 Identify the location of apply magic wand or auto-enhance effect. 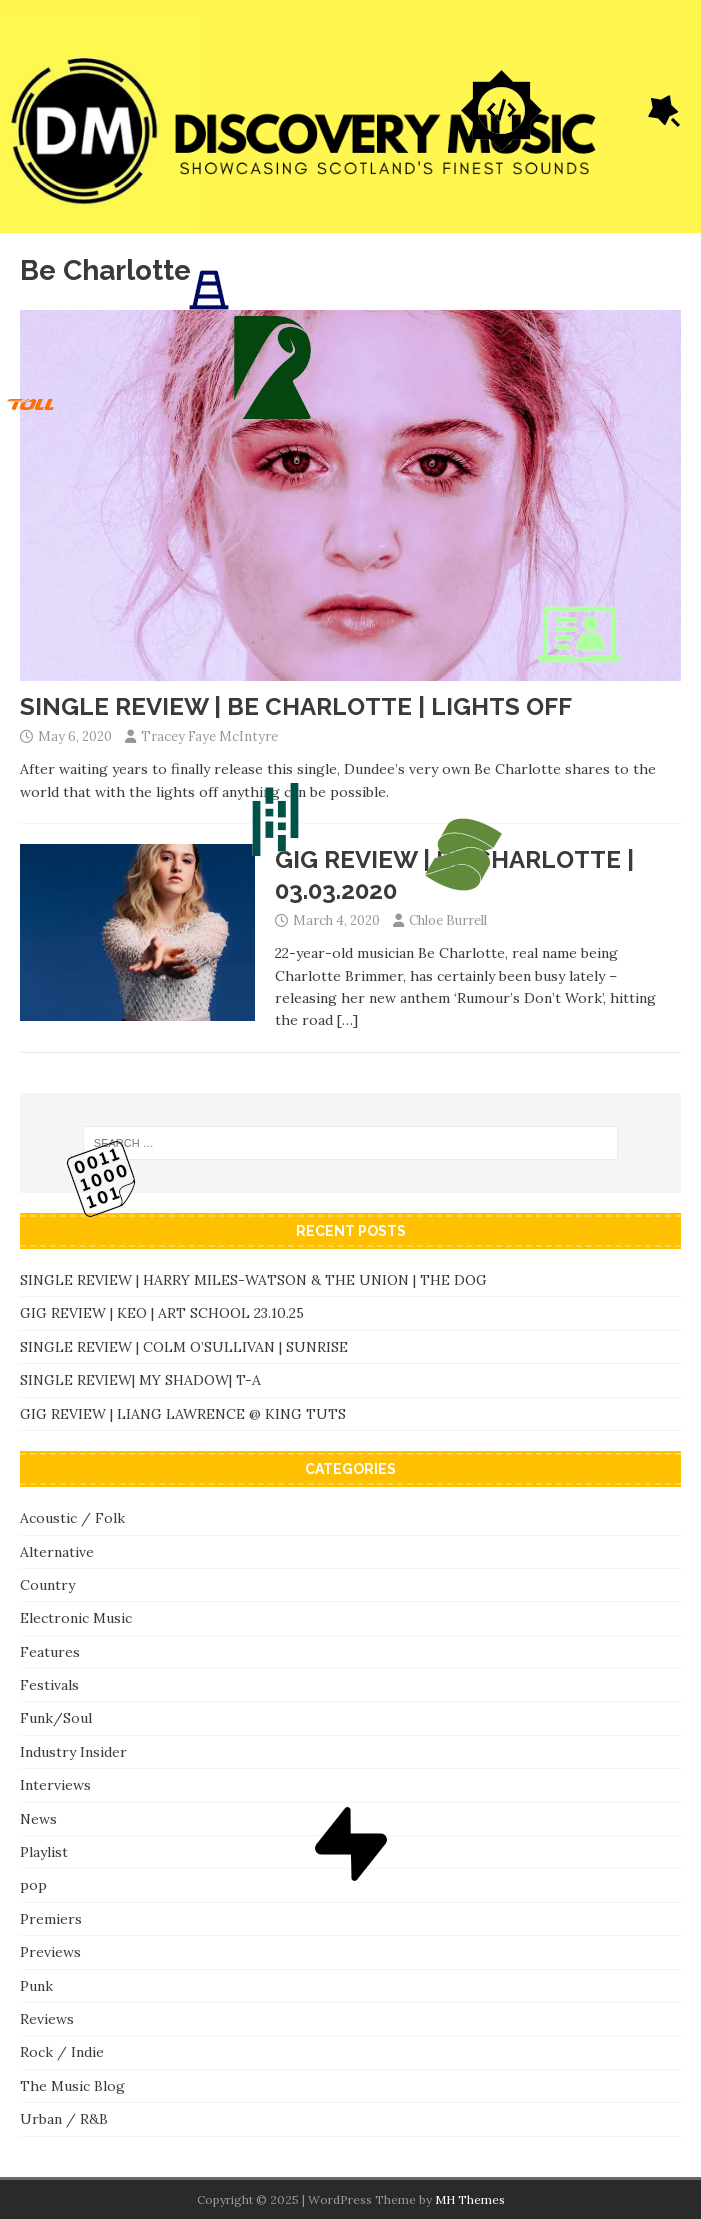
(664, 111).